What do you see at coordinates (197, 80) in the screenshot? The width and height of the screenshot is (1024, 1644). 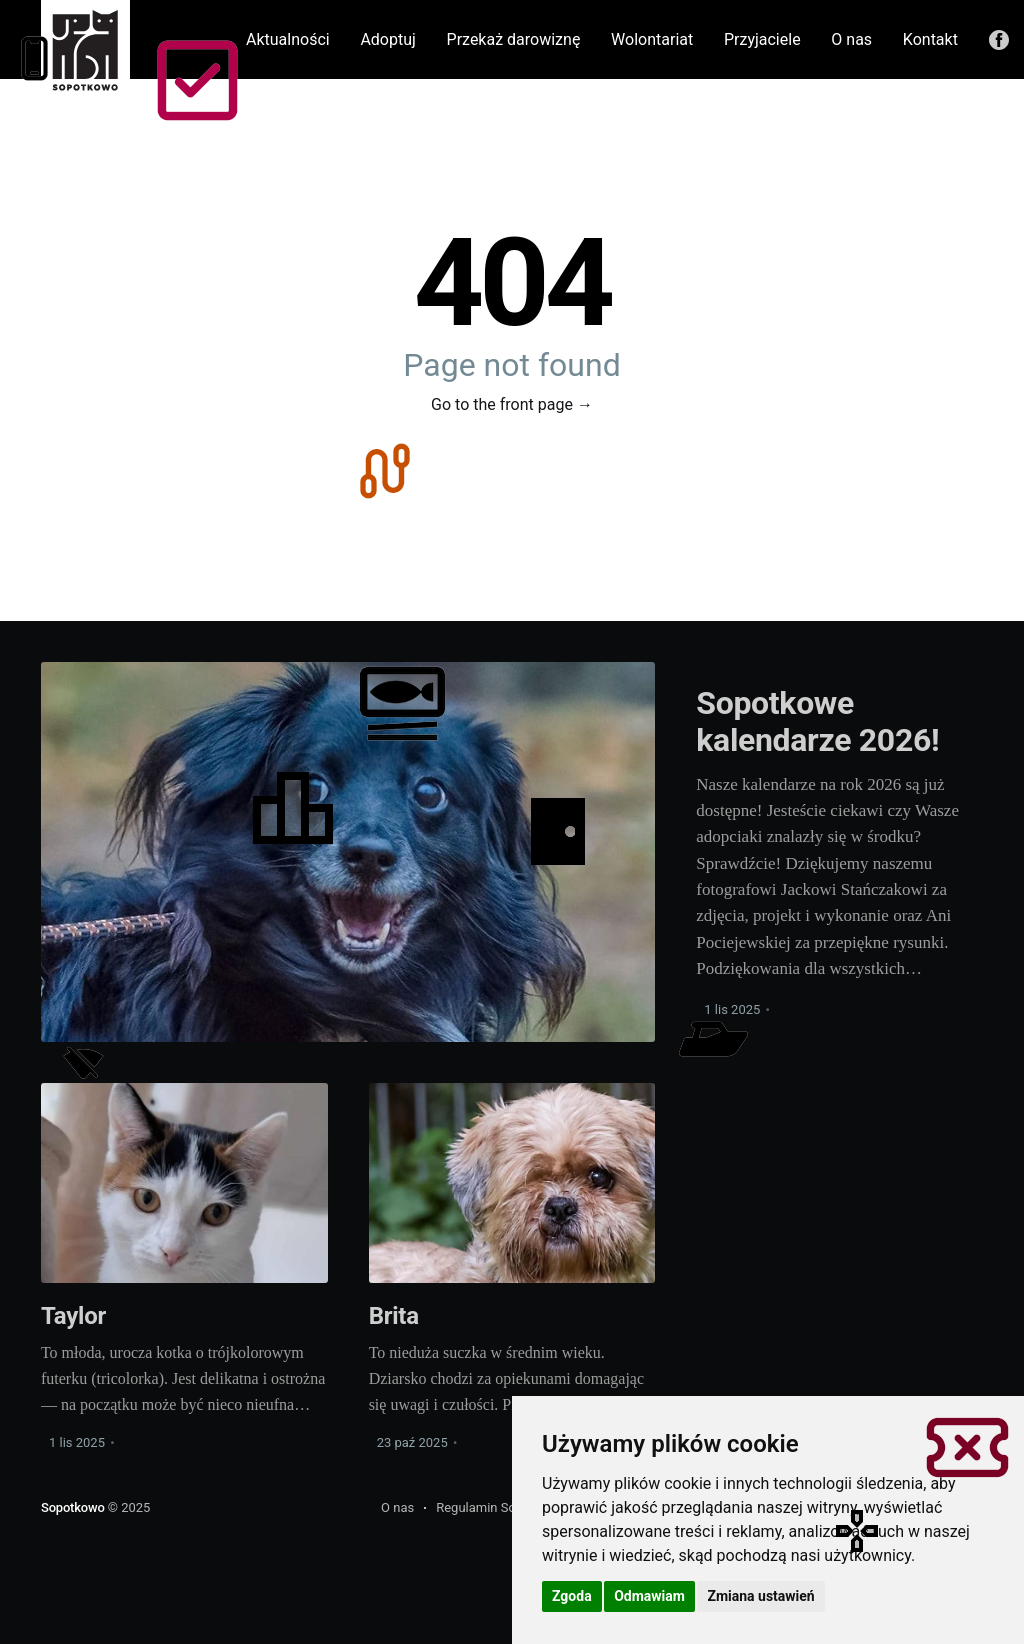 I see `a selected or completed item` at bounding box center [197, 80].